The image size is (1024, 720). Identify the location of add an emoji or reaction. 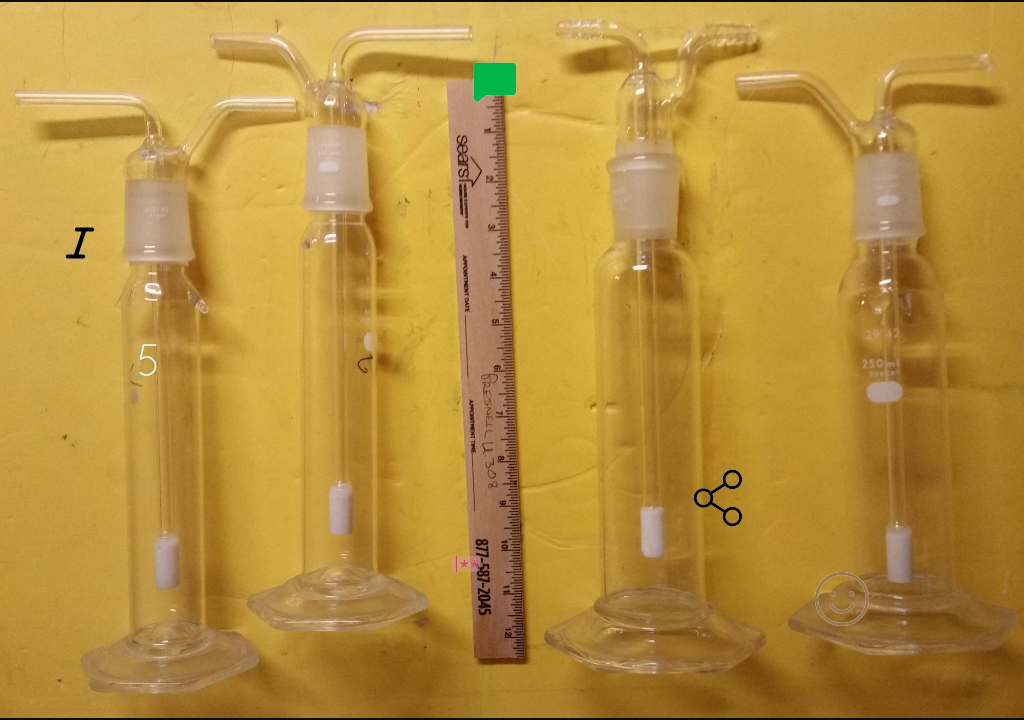
(842, 599).